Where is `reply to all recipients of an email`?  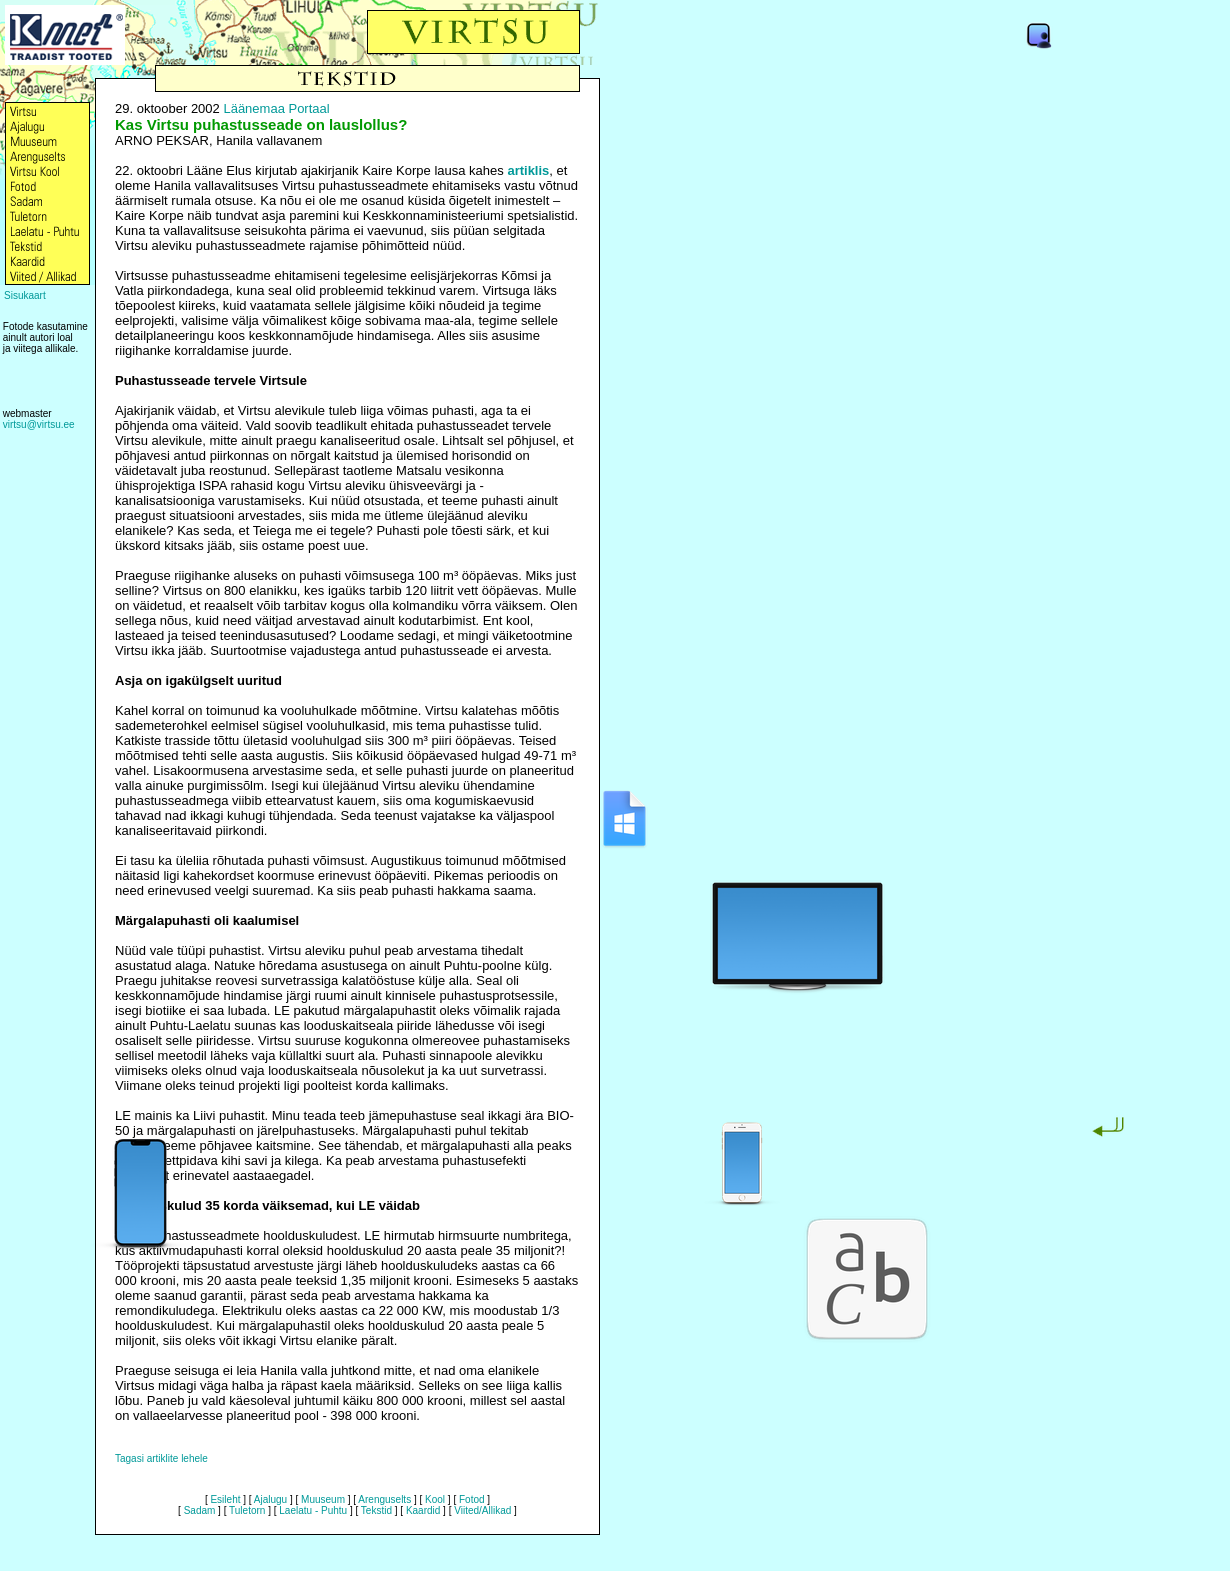 reply to all recipients of an email is located at coordinates (1107, 1124).